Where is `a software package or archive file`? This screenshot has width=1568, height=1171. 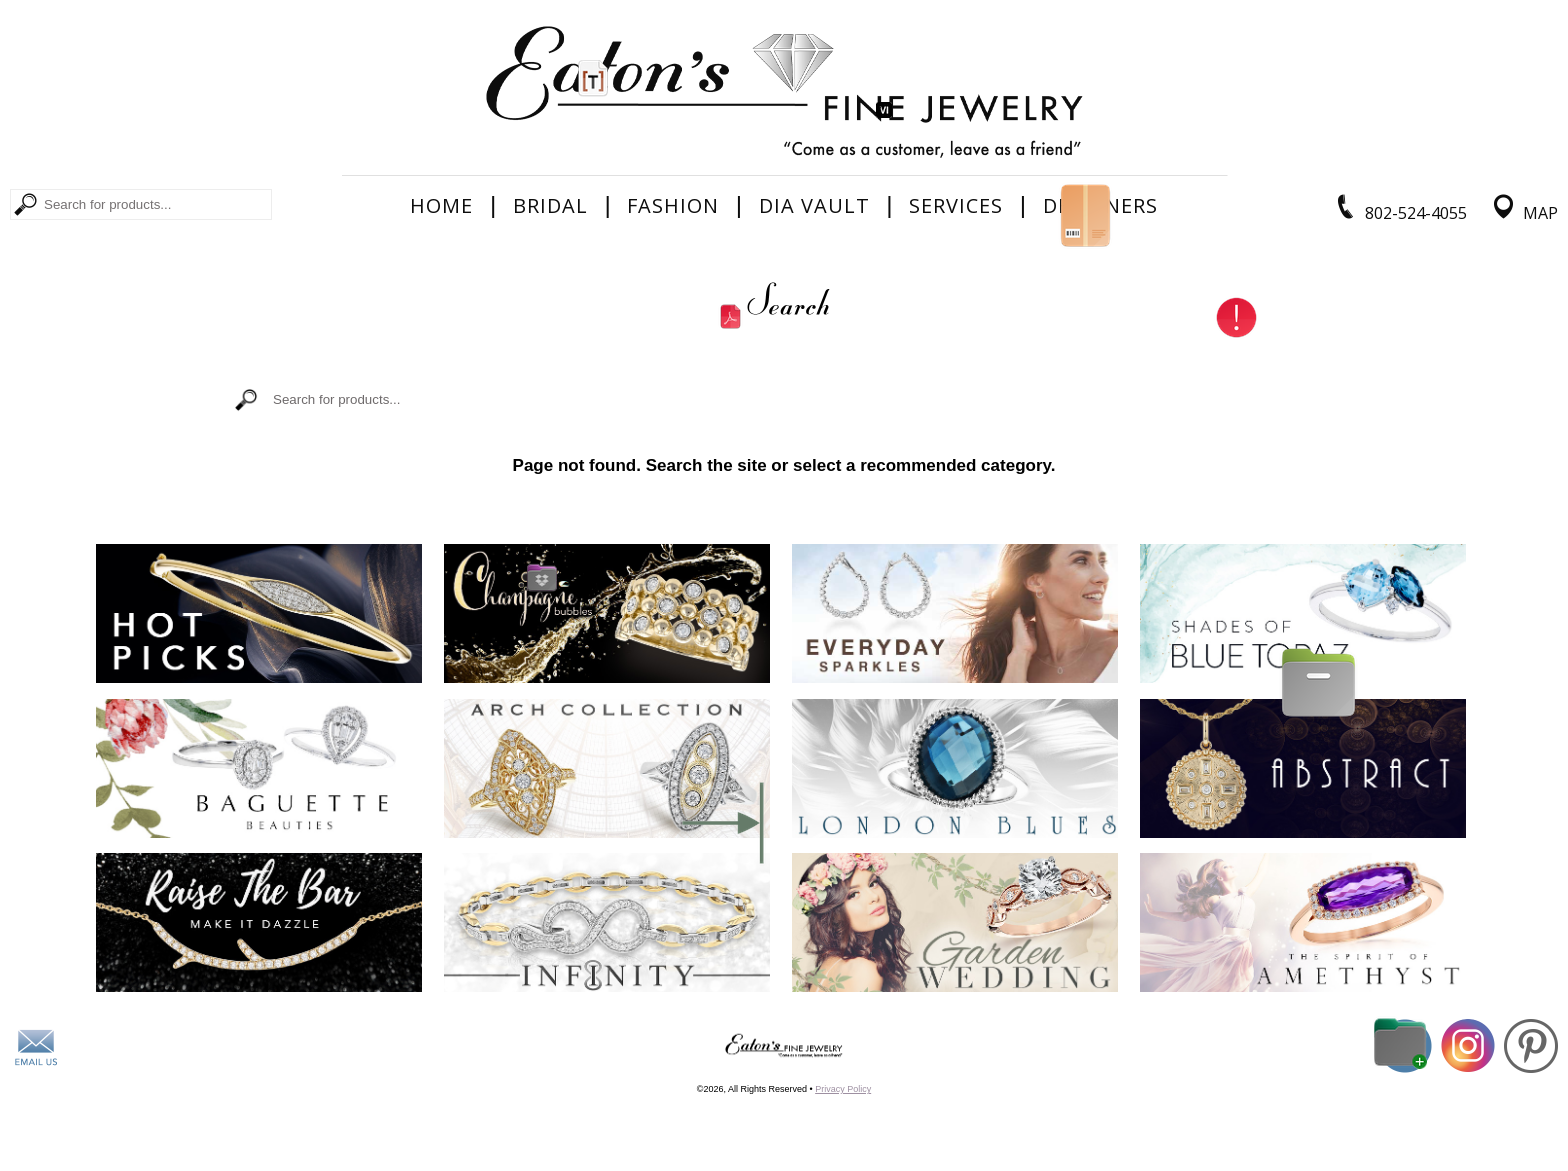 a software package or archive file is located at coordinates (1085, 215).